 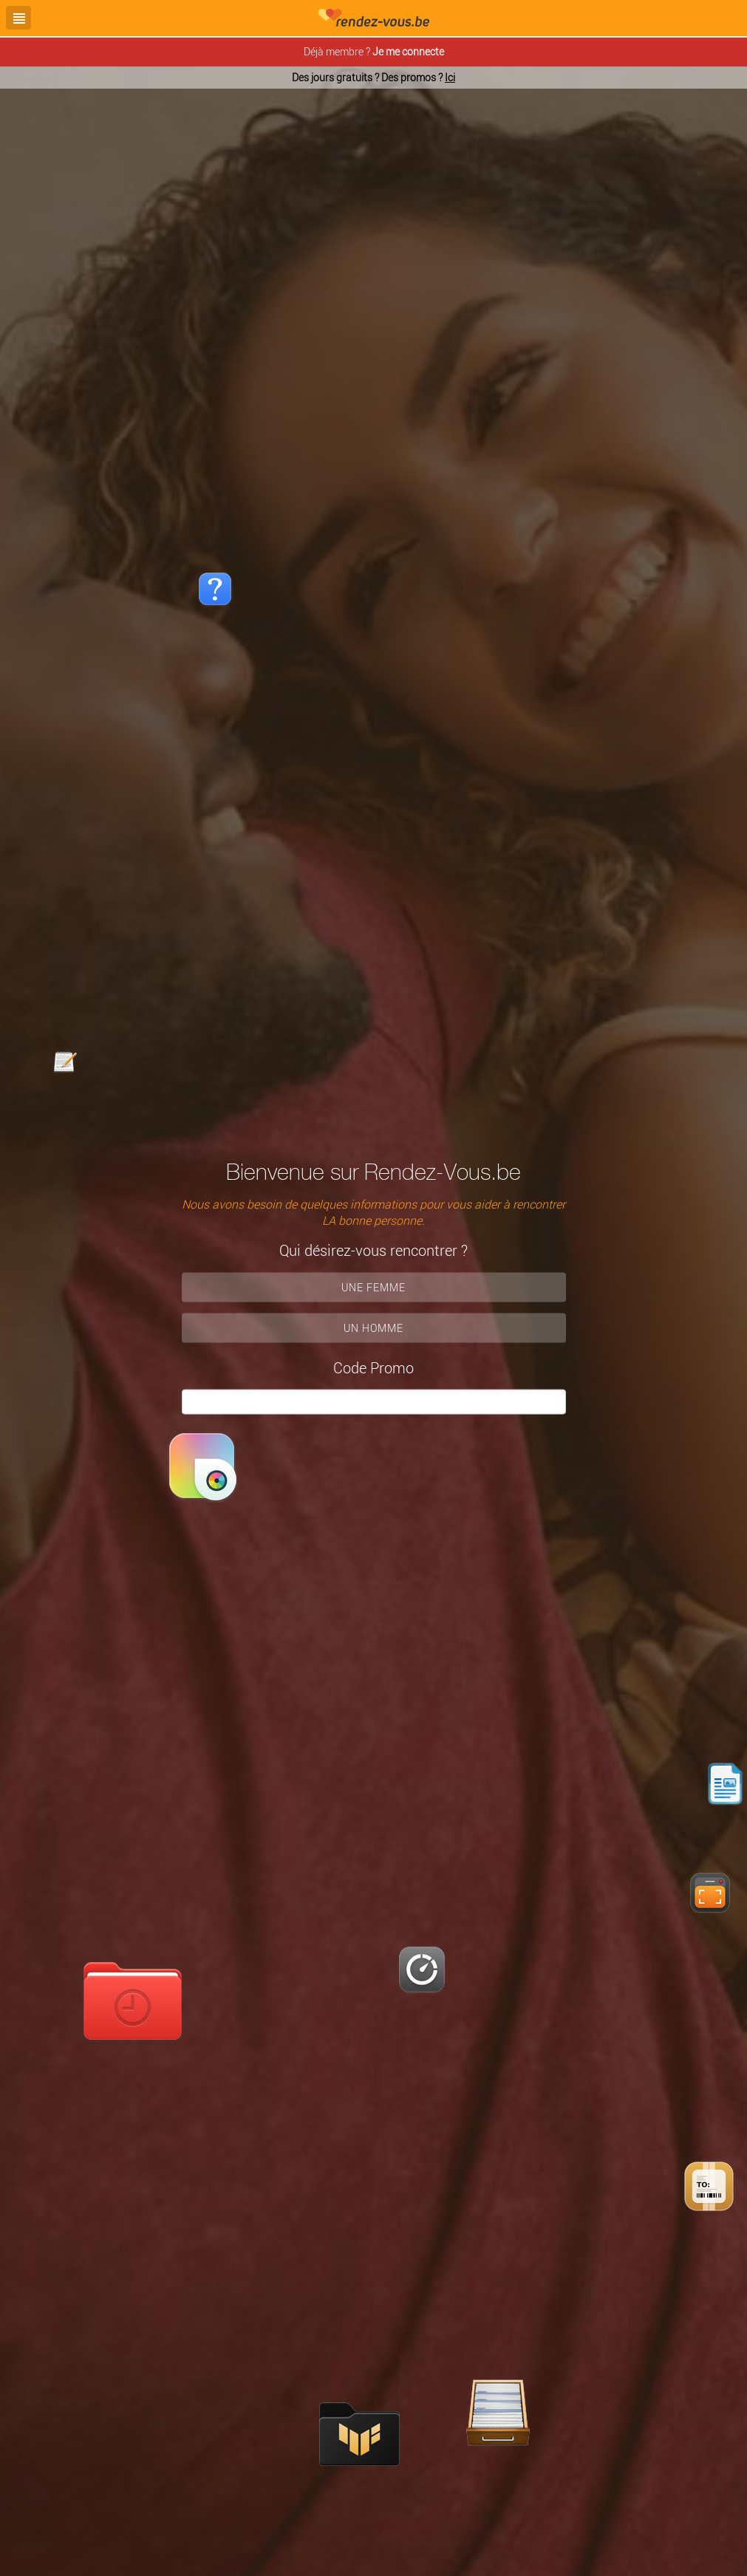 I want to click on open peek app for quick file previews, so click(x=710, y=1893).